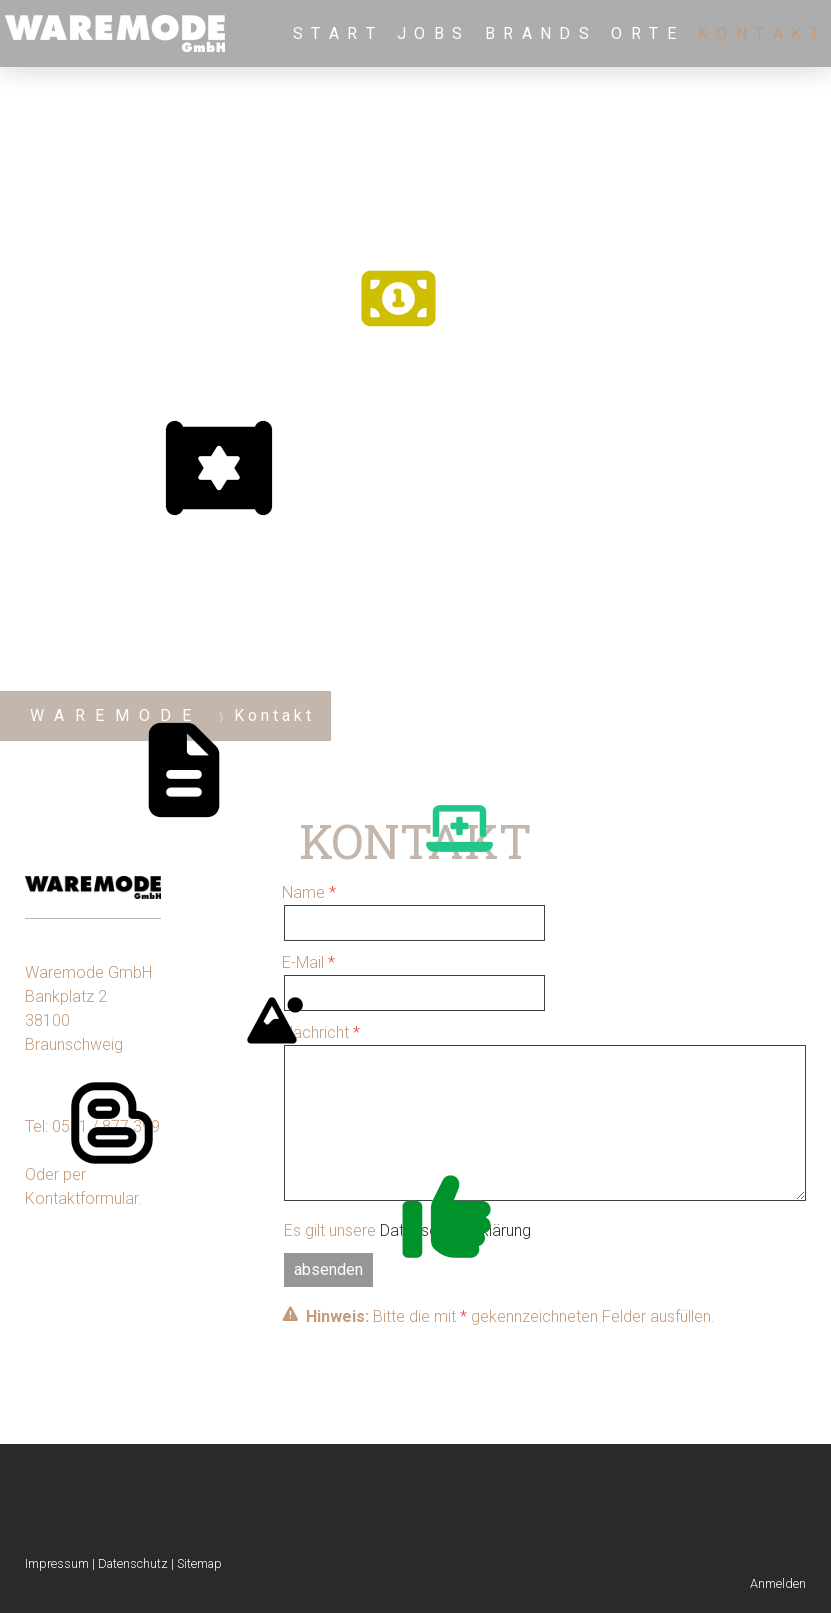 The height and width of the screenshot is (1613, 831). What do you see at coordinates (112, 1123) in the screenshot?
I see `open blogger app` at bounding box center [112, 1123].